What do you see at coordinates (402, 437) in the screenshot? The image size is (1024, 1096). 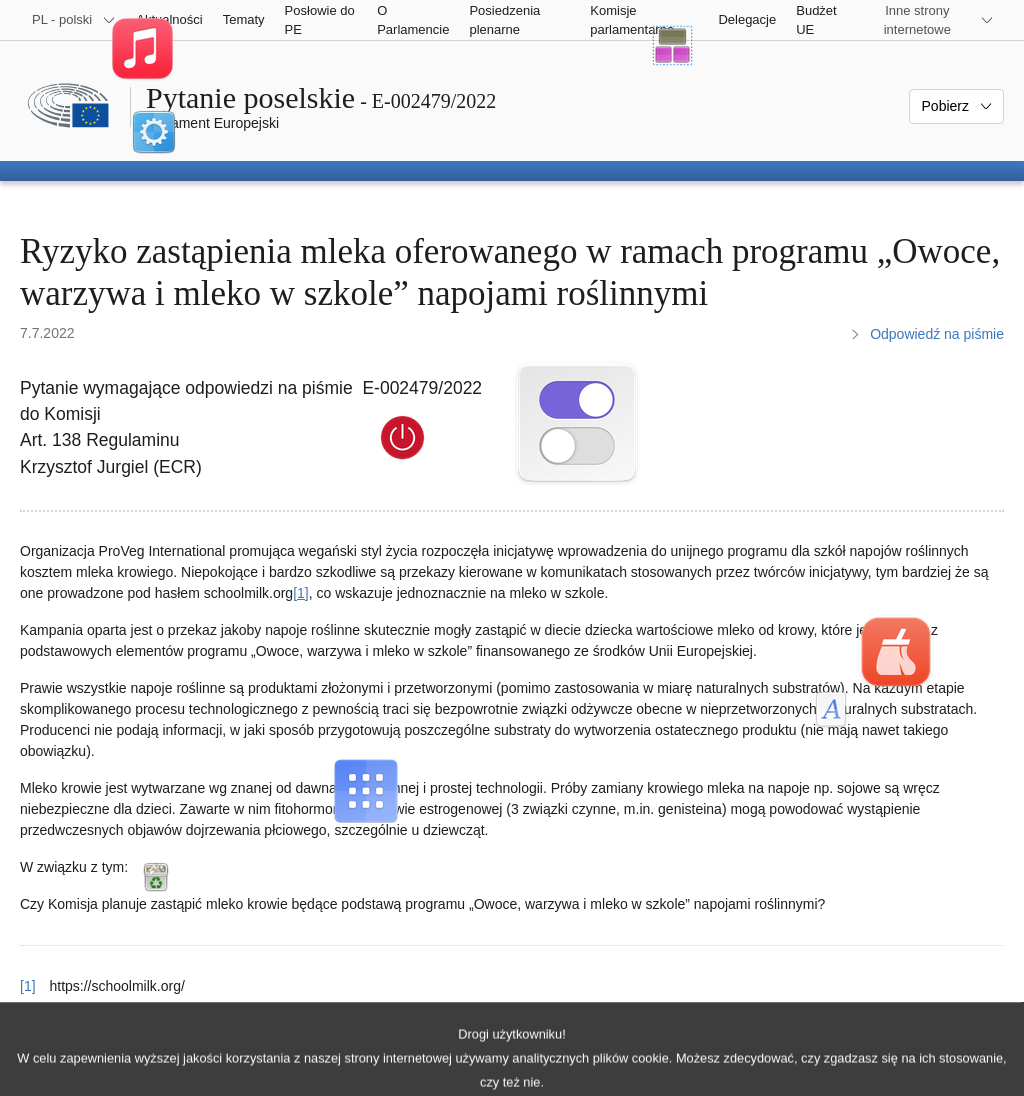 I see `shut down the system` at bounding box center [402, 437].